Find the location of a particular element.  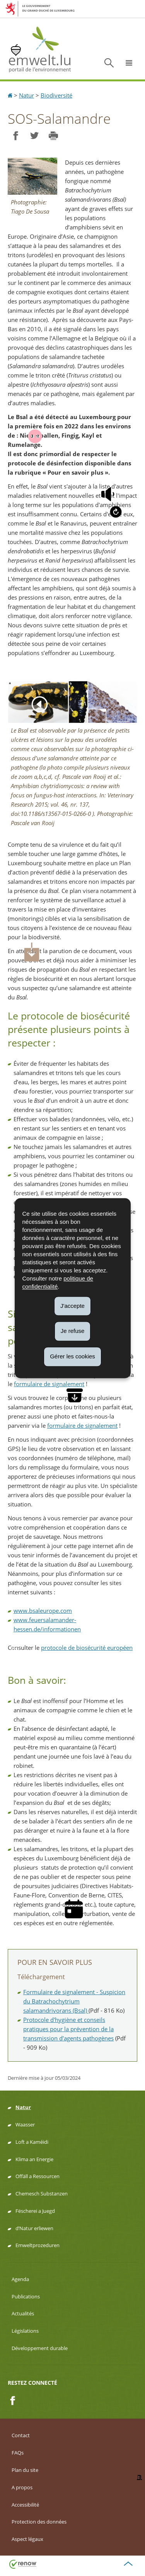

open the calendar or schedule view is located at coordinates (74, 1909).